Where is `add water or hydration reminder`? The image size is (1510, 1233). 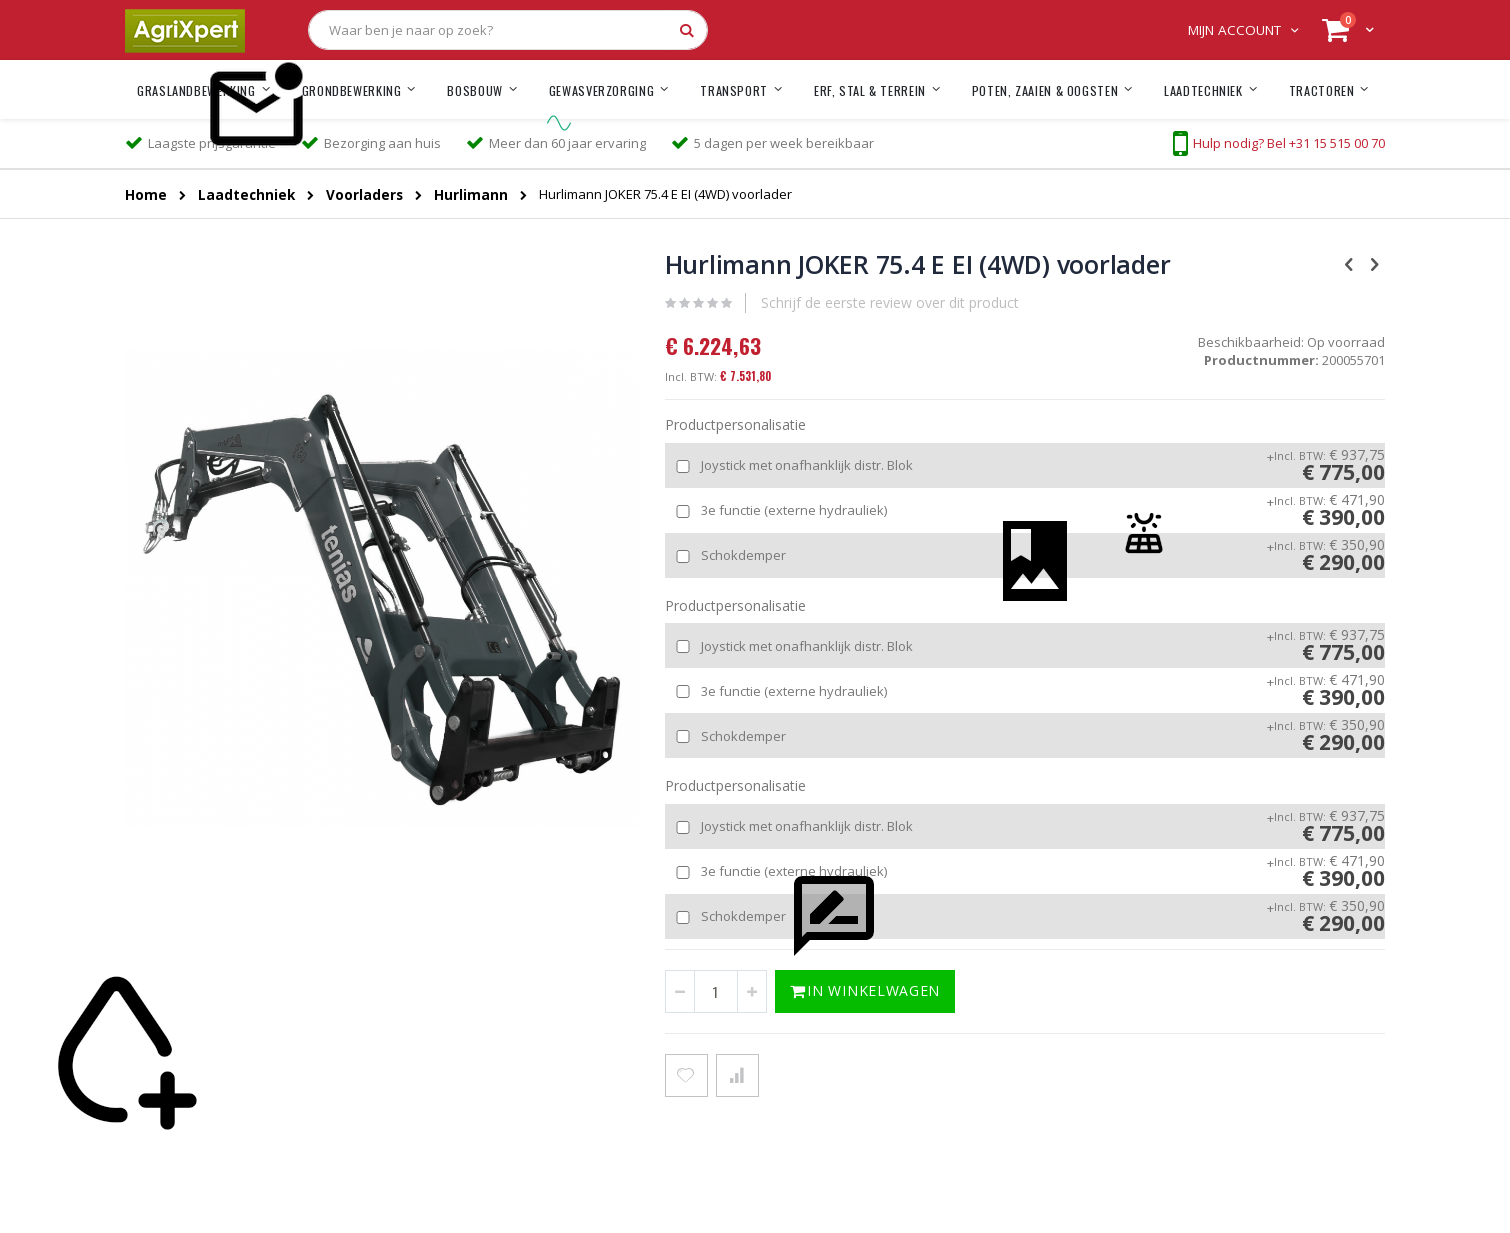
add water or hydration reminder is located at coordinates (116, 1049).